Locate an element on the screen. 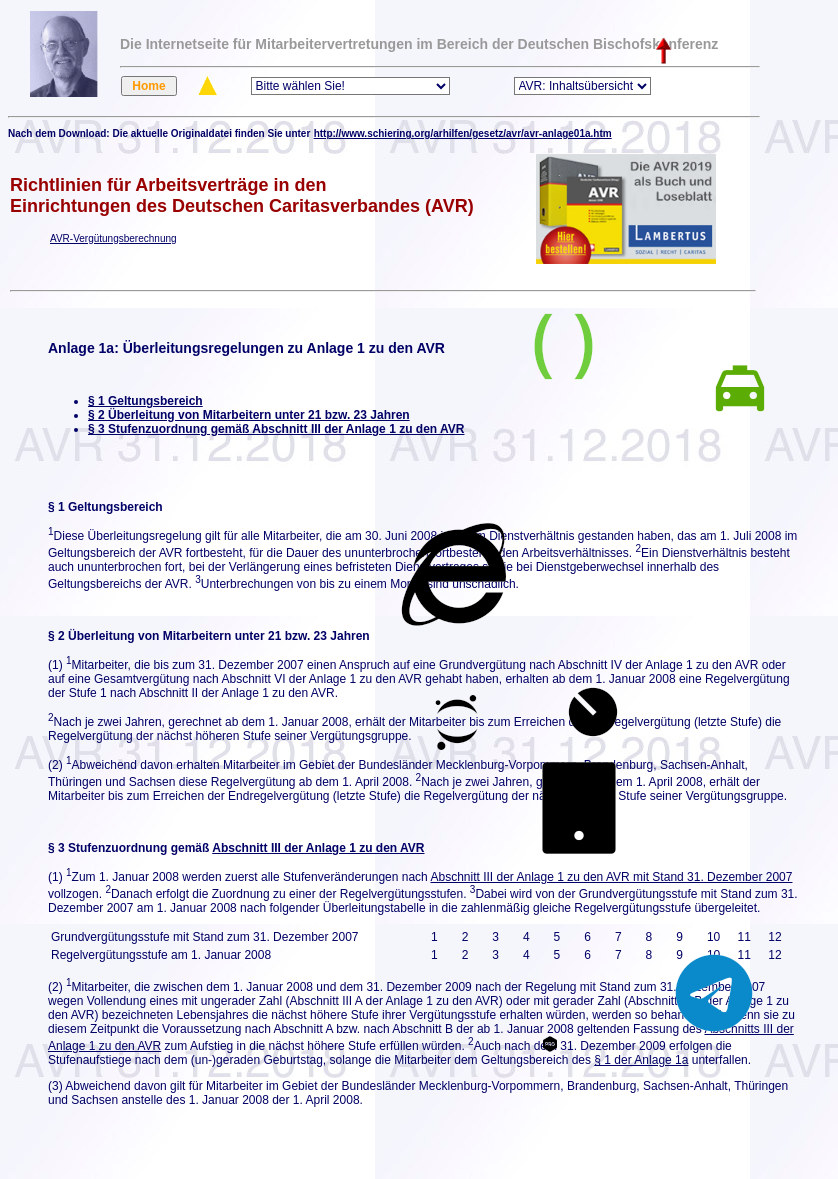  switch to tablet view or layout is located at coordinates (579, 808).